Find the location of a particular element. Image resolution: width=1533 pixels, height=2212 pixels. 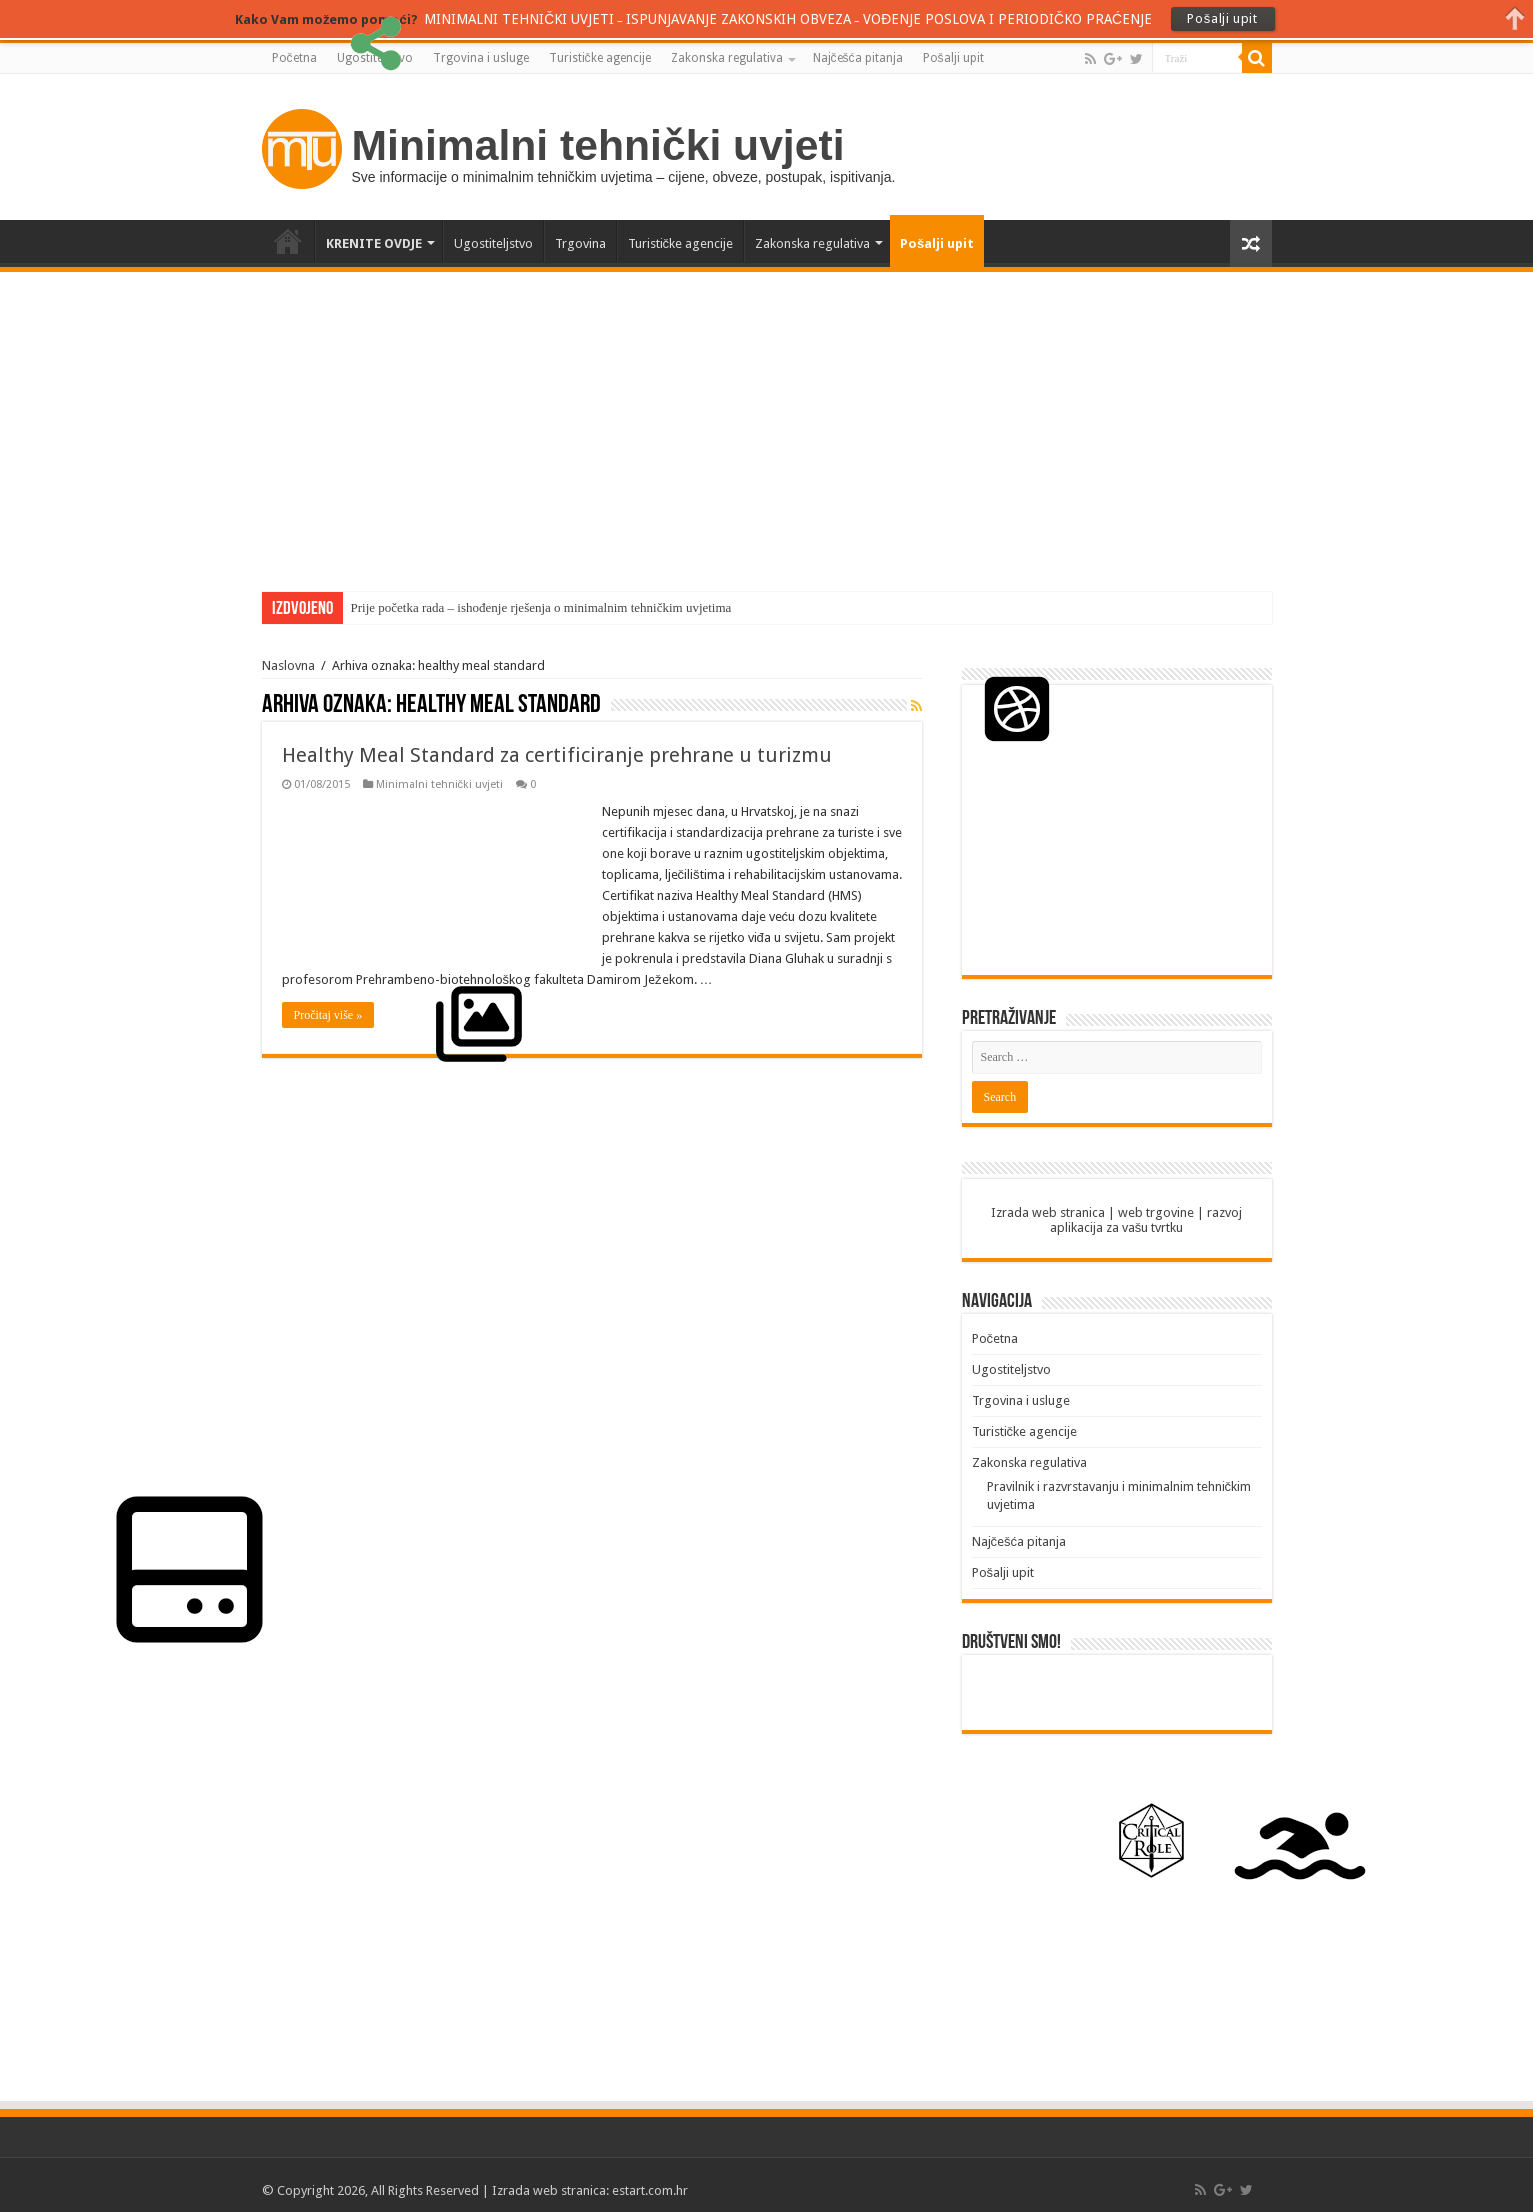

critical role logo is located at coordinates (1151, 1840).